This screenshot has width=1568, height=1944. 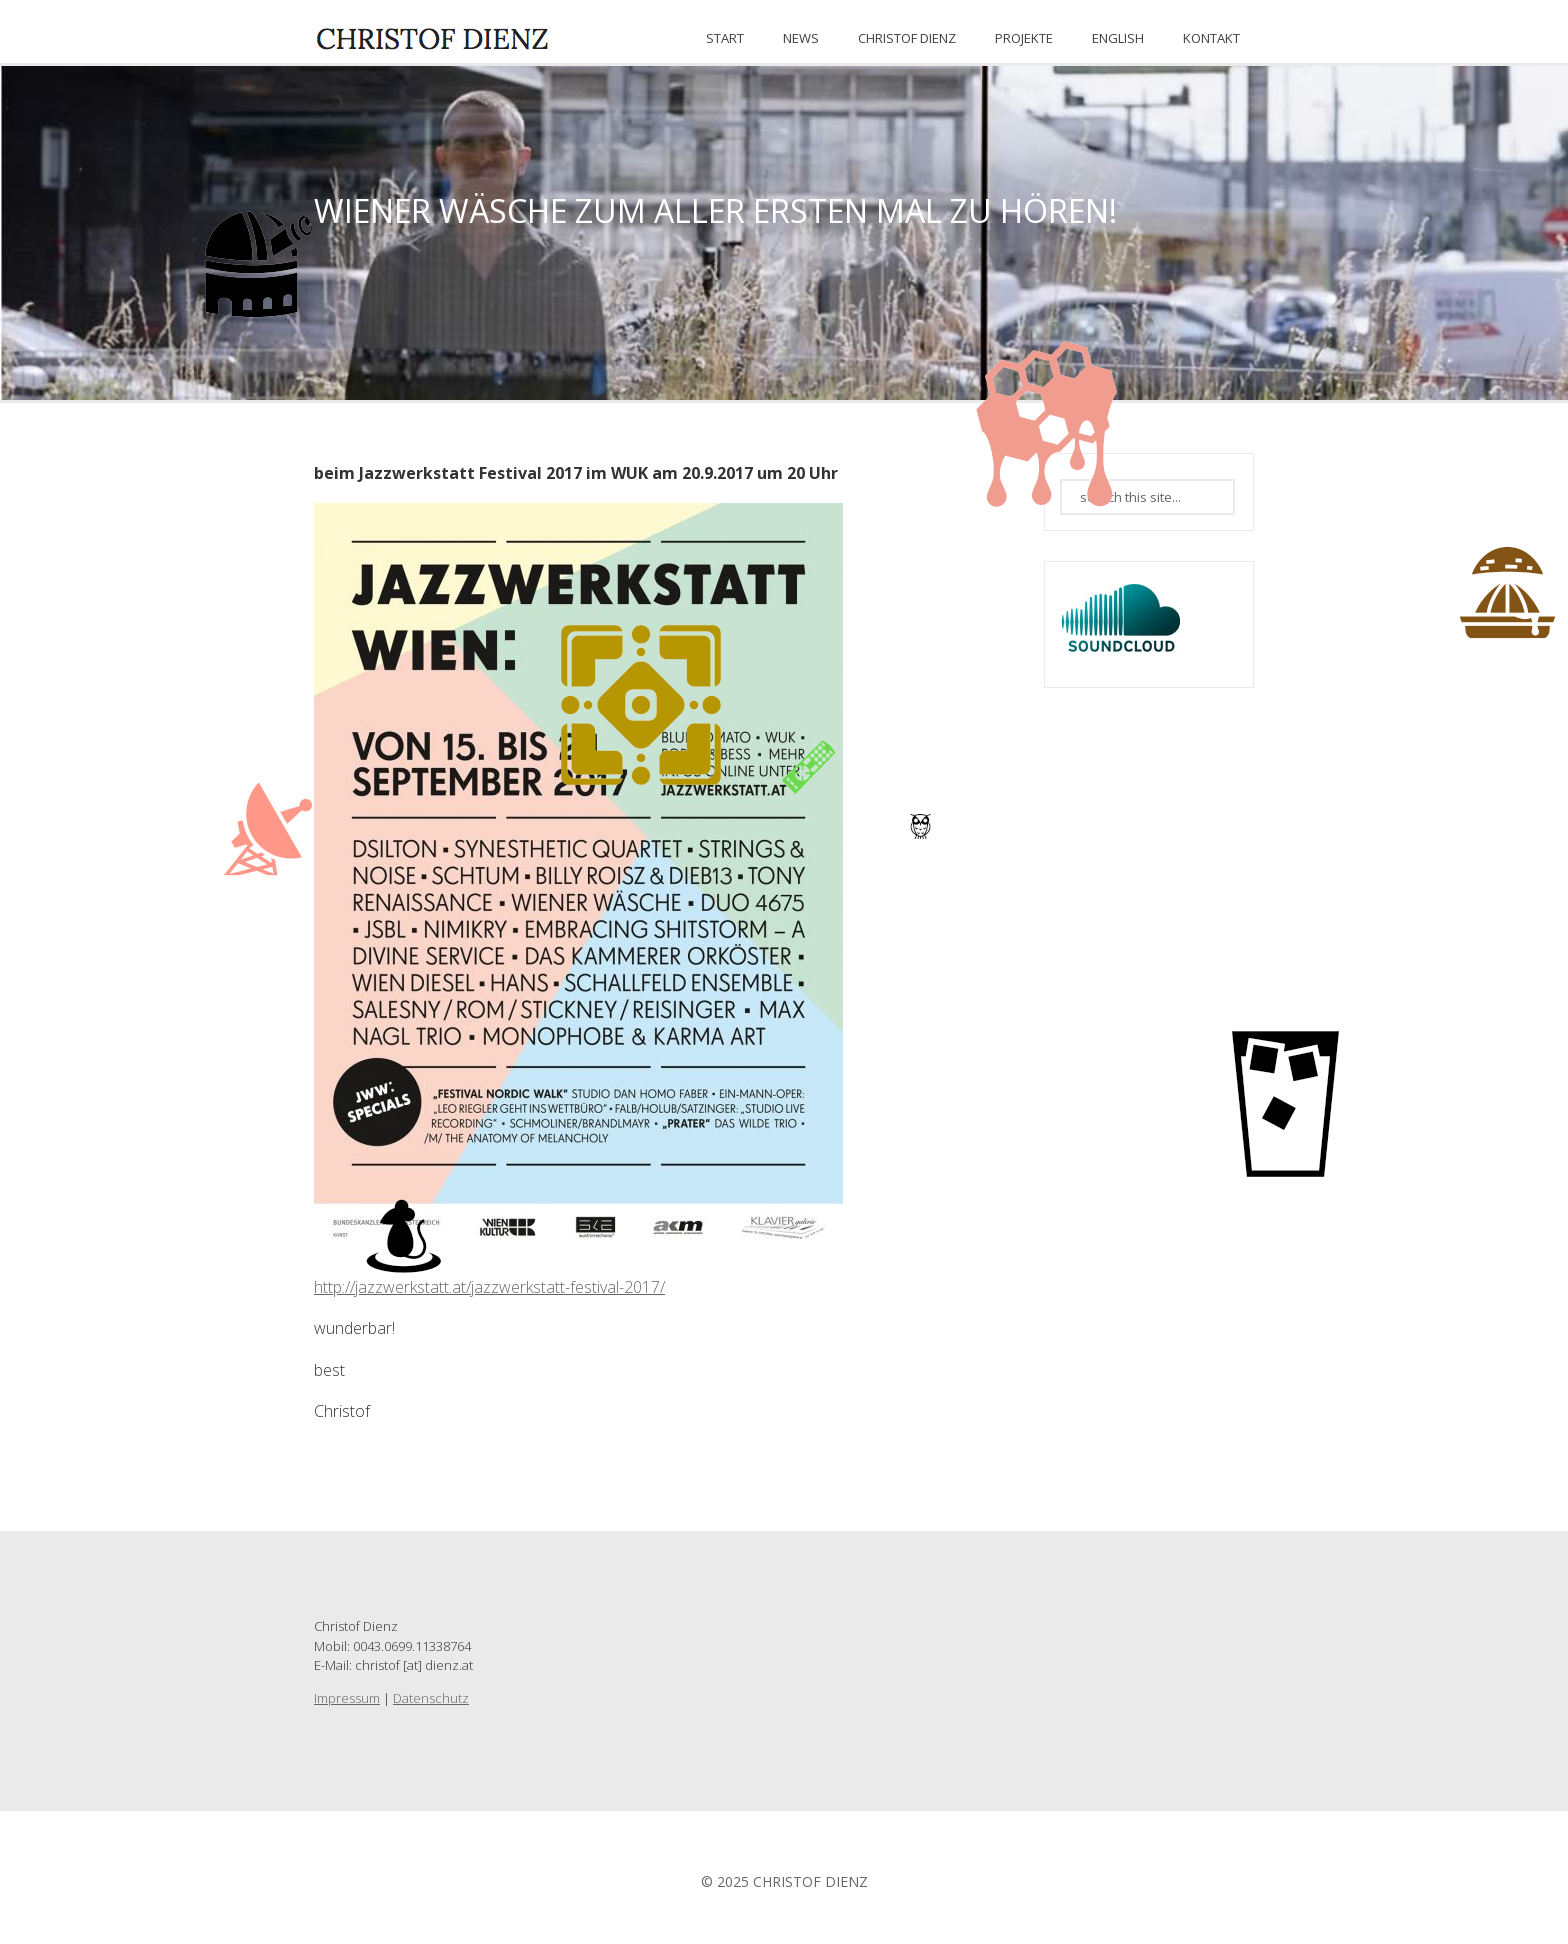 I want to click on access radar or scanning features, so click(x=264, y=827).